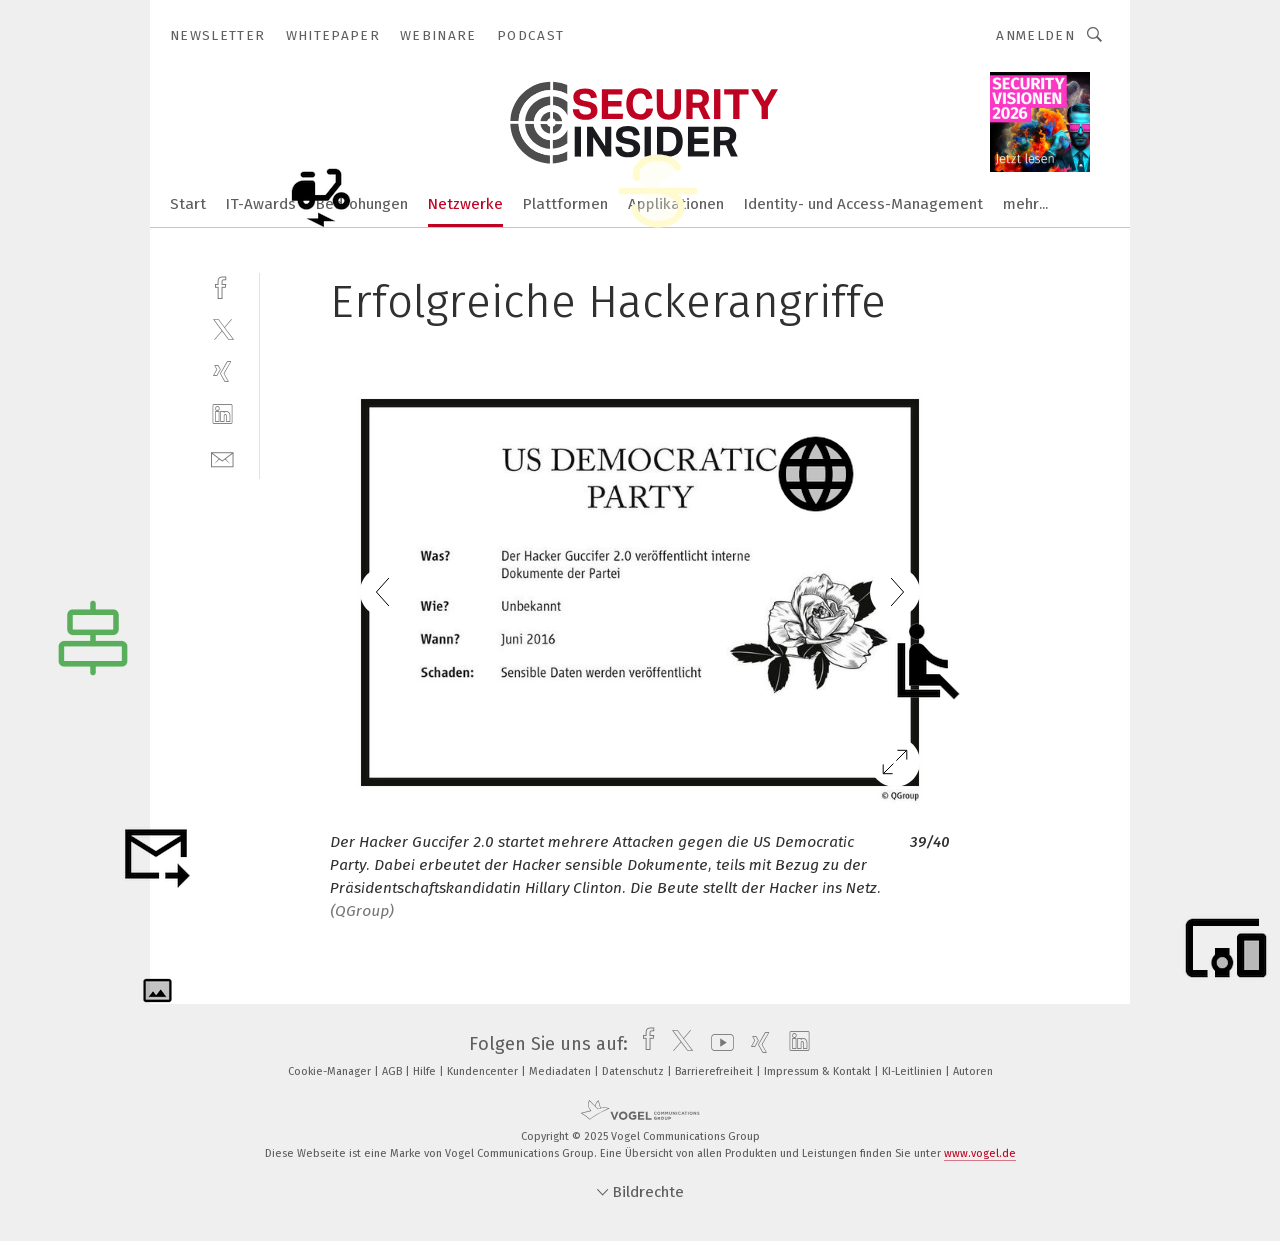 This screenshot has width=1280, height=1241. I want to click on view photo at actual size, so click(157, 990).